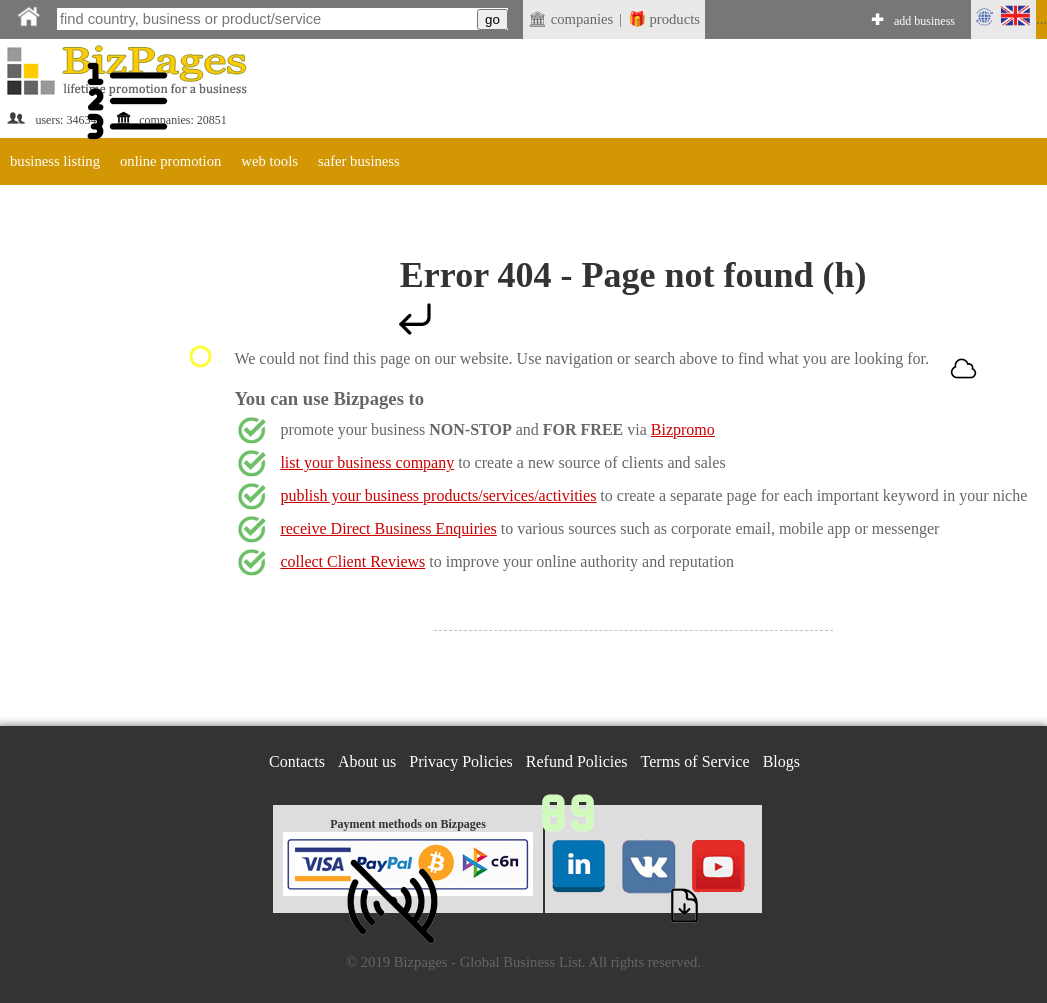 This screenshot has height=1003, width=1047. What do you see at coordinates (392, 901) in the screenshot?
I see `no signal or connection unavailable` at bounding box center [392, 901].